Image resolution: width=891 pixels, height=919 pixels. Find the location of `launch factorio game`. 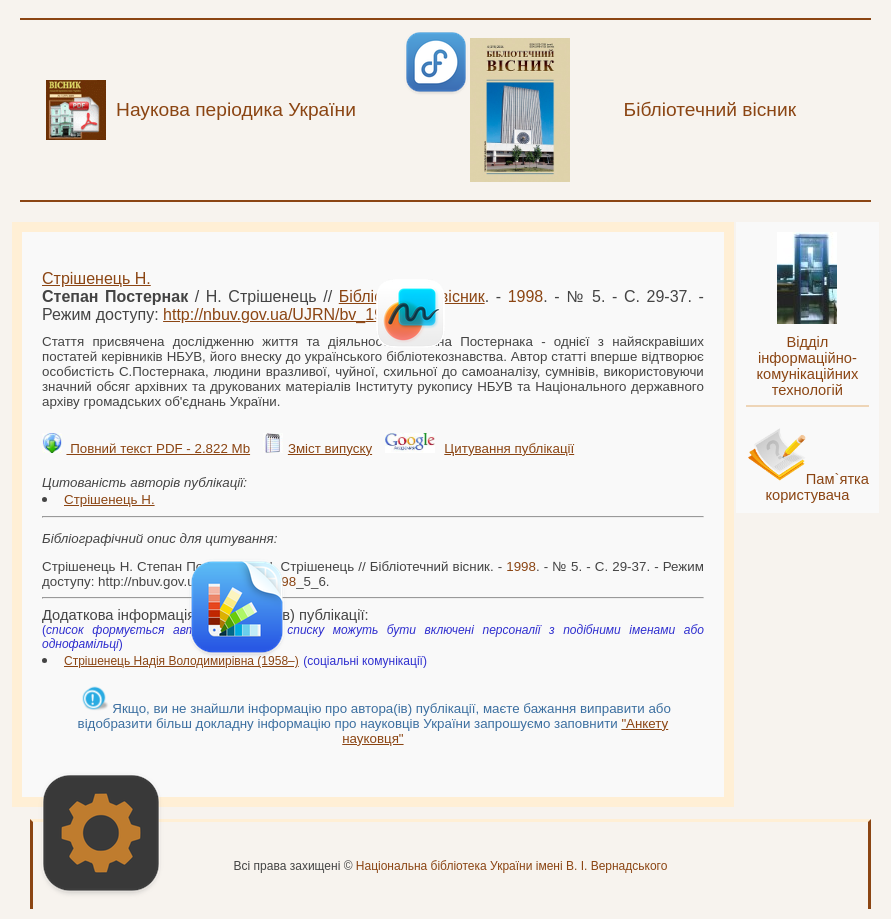

launch factorio game is located at coordinates (101, 833).